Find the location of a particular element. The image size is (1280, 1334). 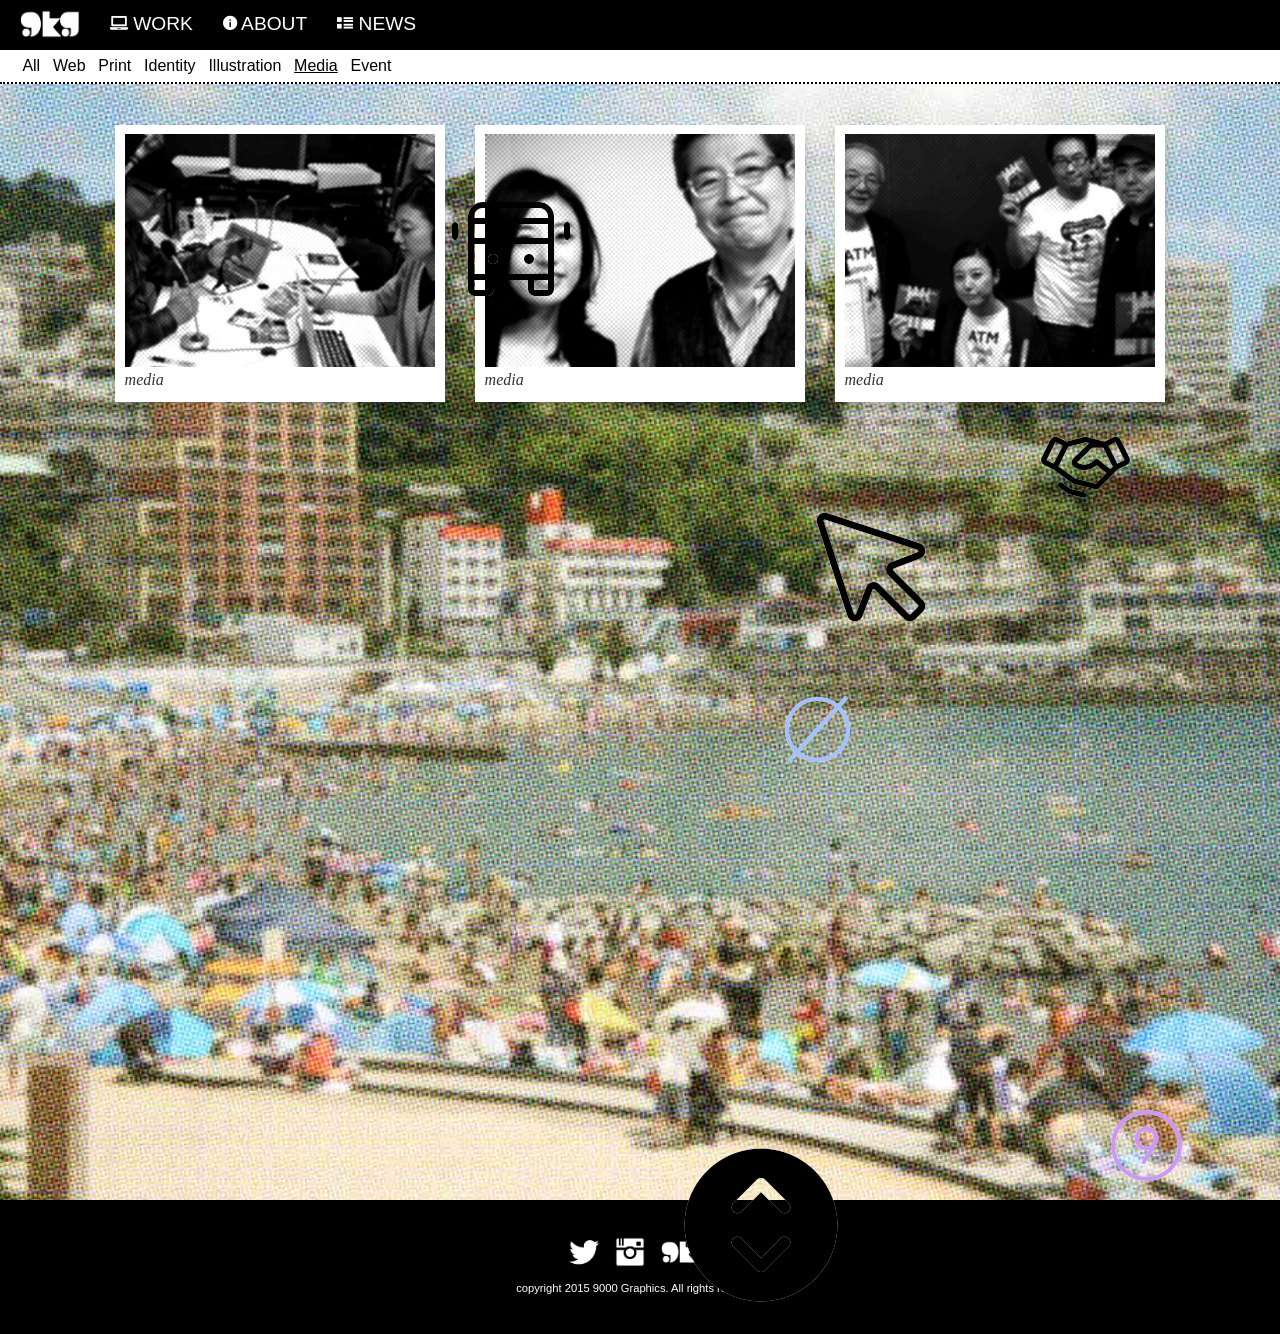

indicates an empty or null state is located at coordinates (817, 729).